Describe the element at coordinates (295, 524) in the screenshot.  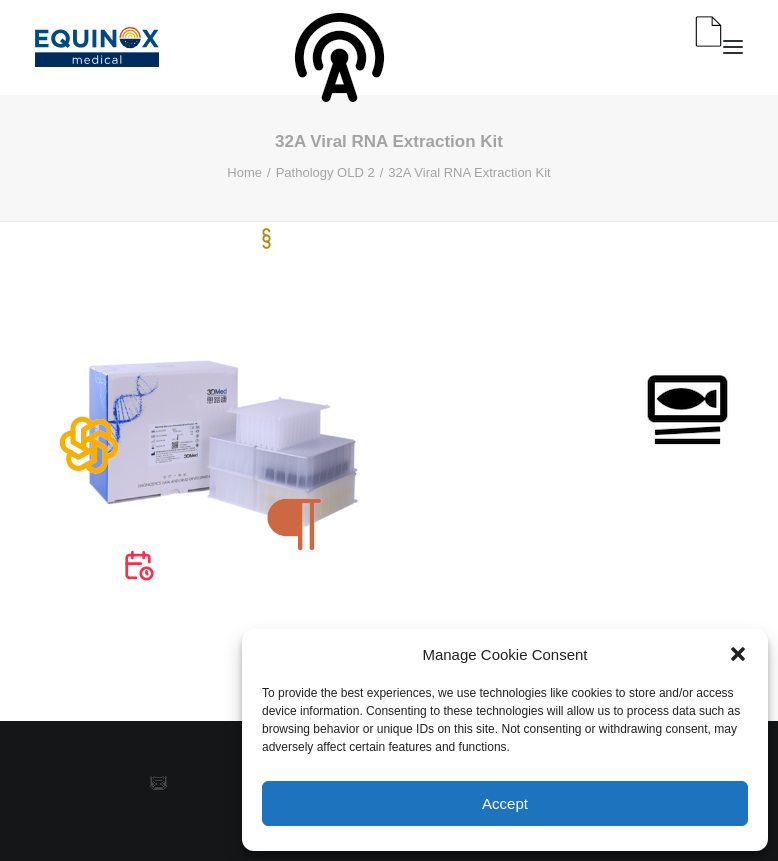
I see `toggle paragraph formatting` at that location.